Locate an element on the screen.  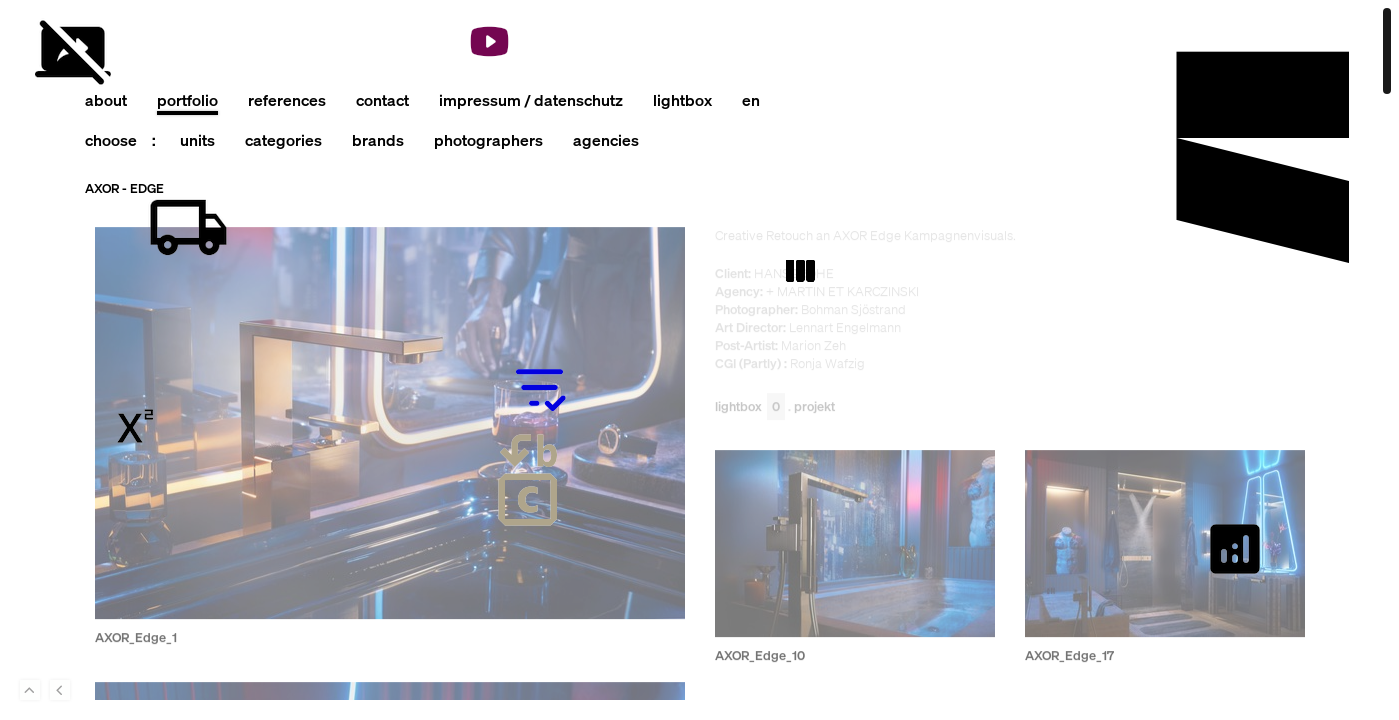
track your delivery status is located at coordinates (188, 227).